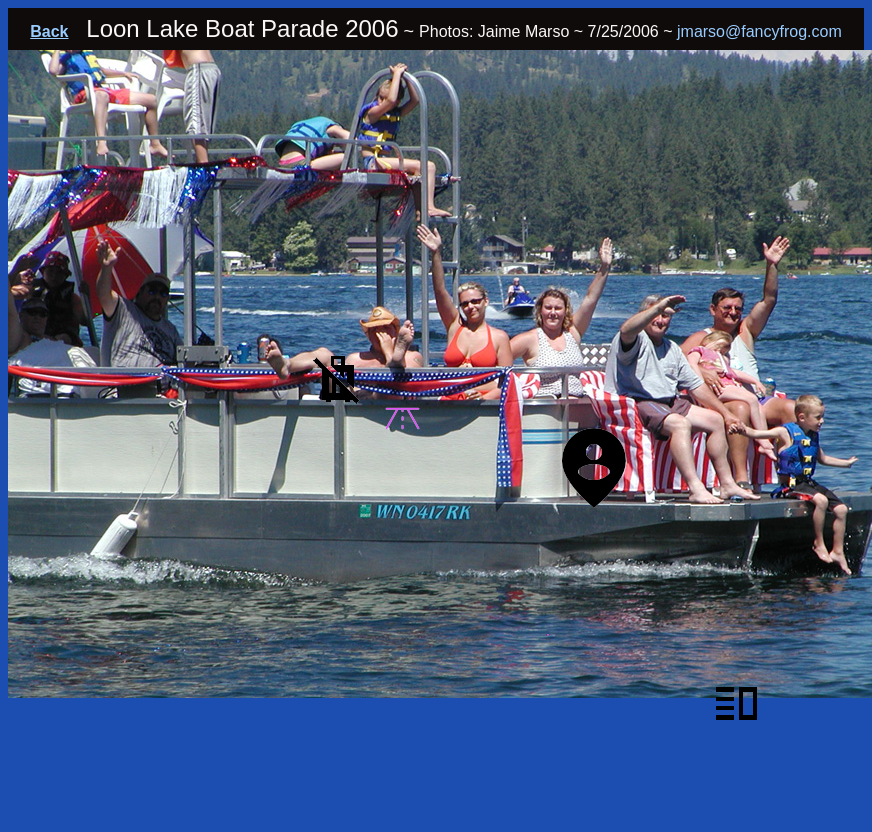  Describe the element at coordinates (338, 379) in the screenshot. I see `no luggage allowed in this area` at that location.